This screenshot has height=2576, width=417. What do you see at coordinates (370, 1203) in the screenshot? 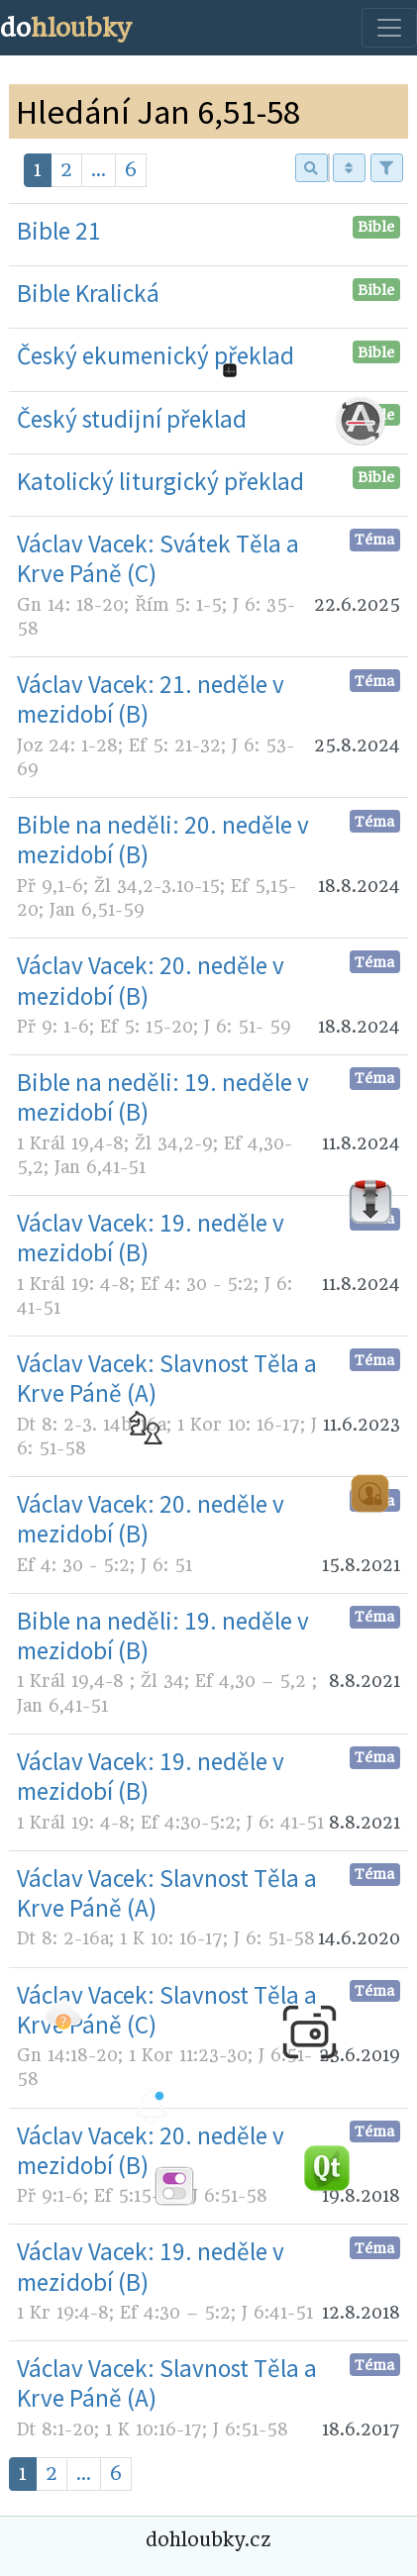
I see `open transmission torrent client` at bounding box center [370, 1203].